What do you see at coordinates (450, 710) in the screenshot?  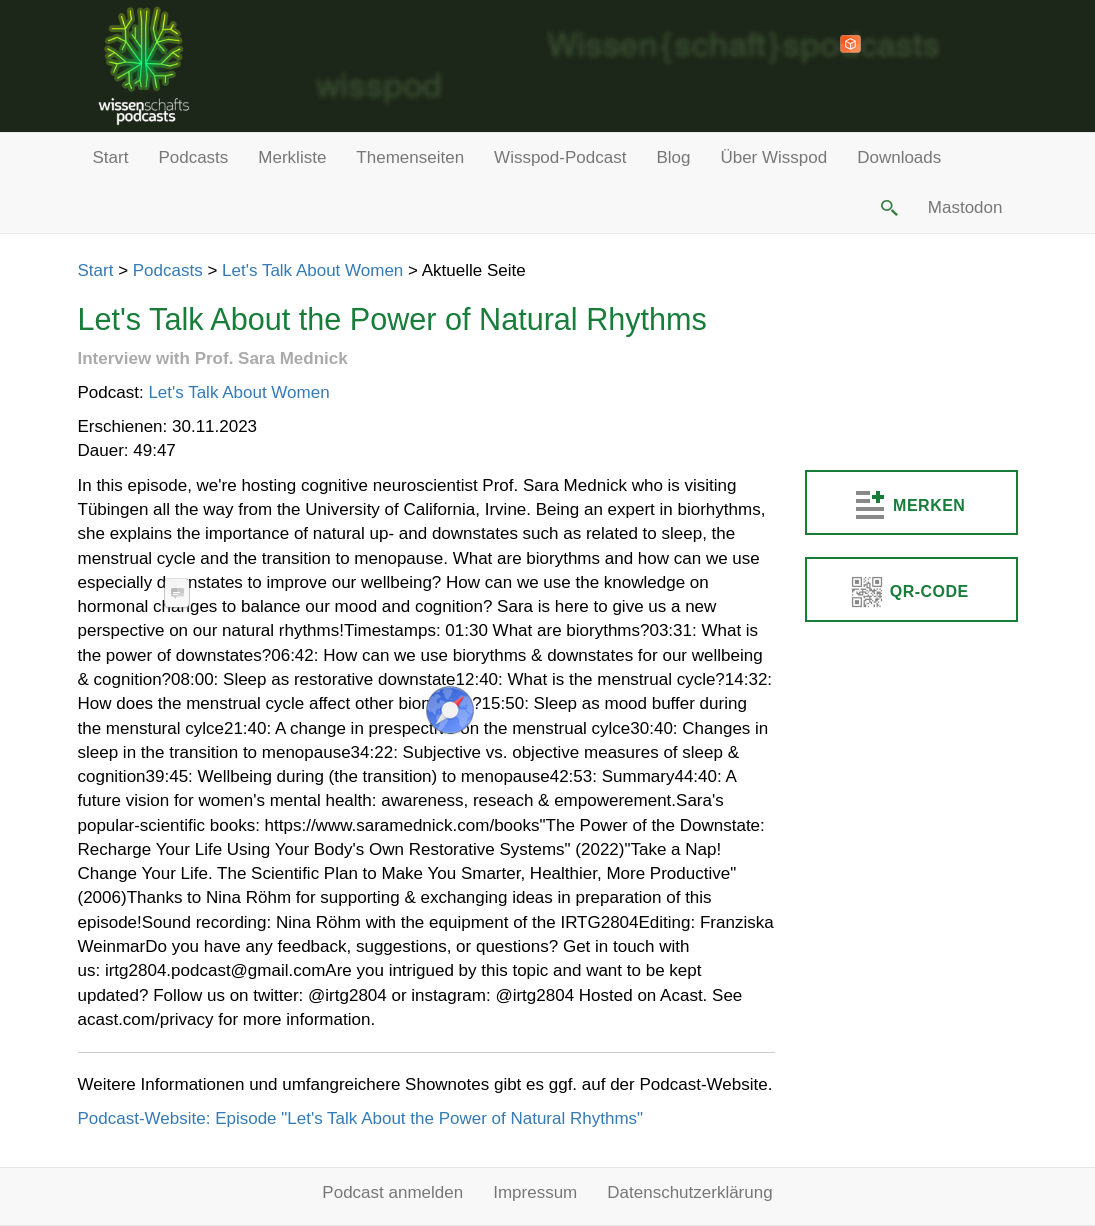 I see `open the web browser application` at bounding box center [450, 710].